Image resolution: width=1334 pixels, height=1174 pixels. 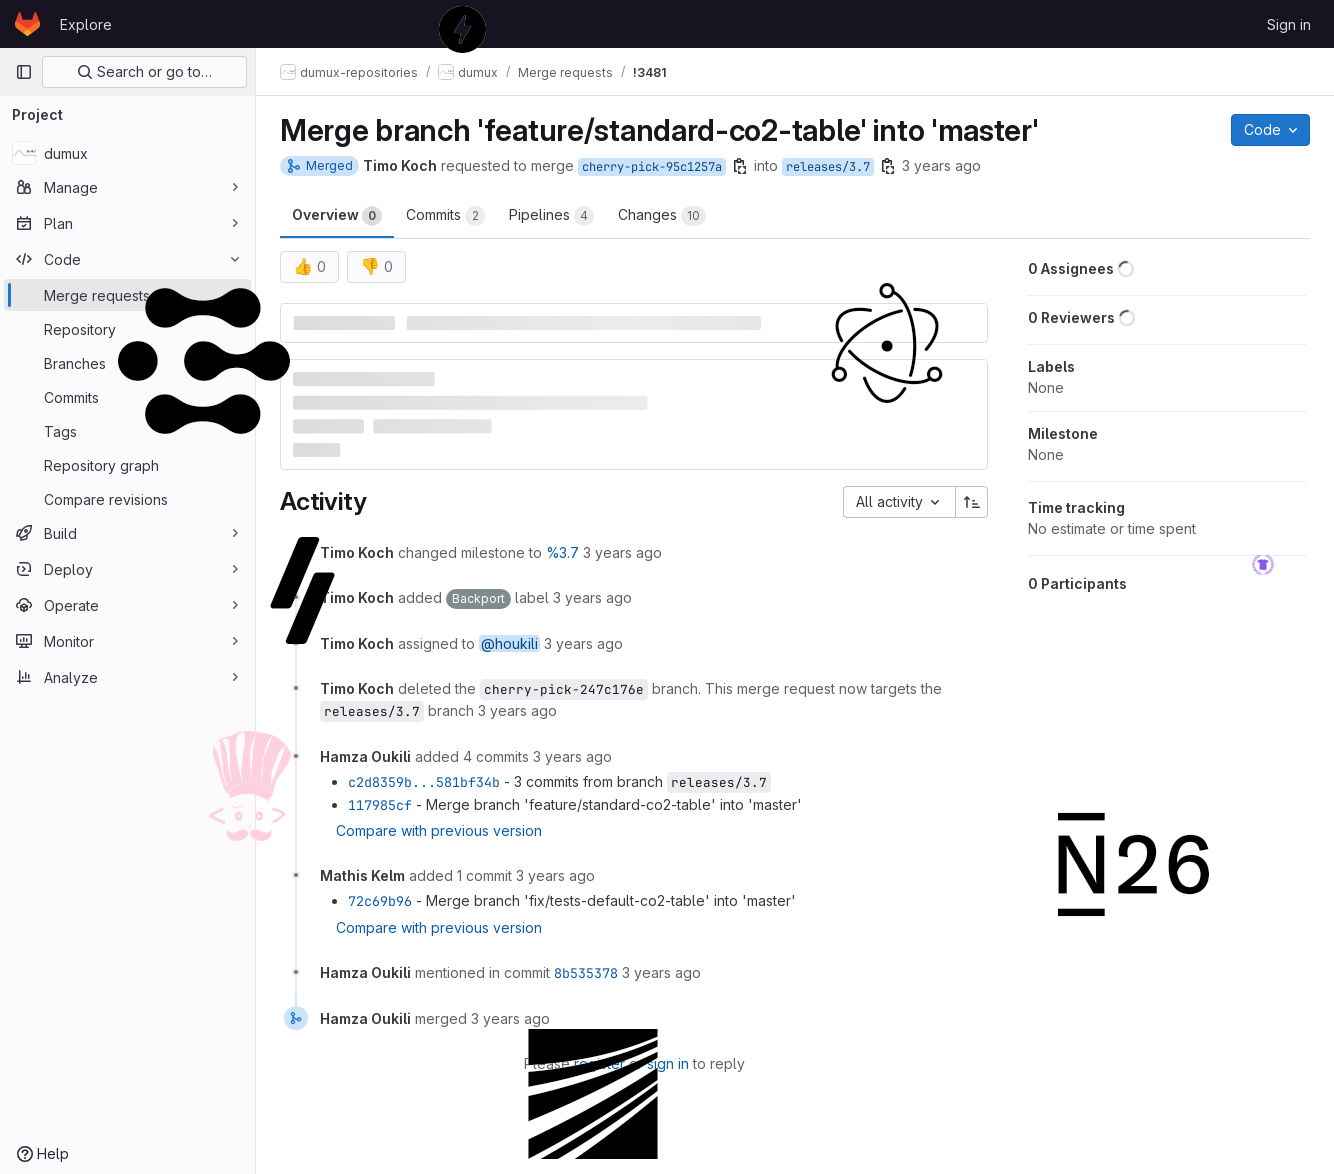 I want to click on open the Clarifai app or service, so click(x=204, y=361).